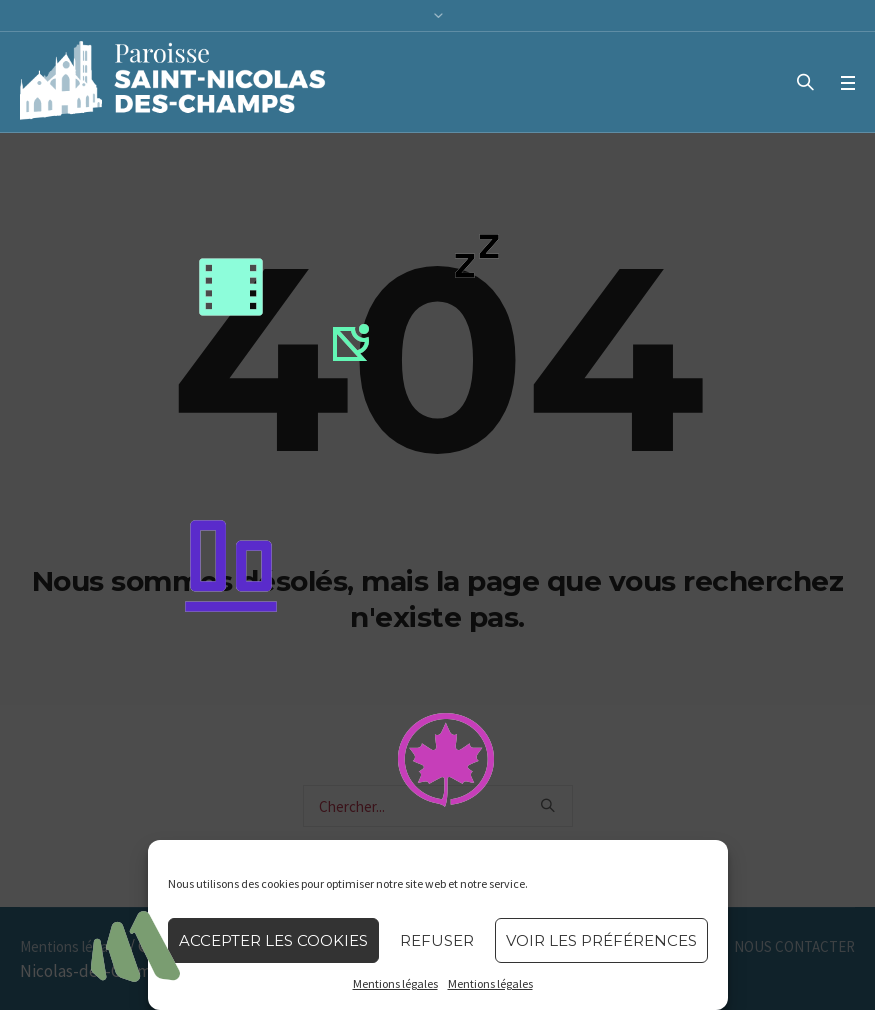  I want to click on align items to the bottom of a container, so click(231, 566).